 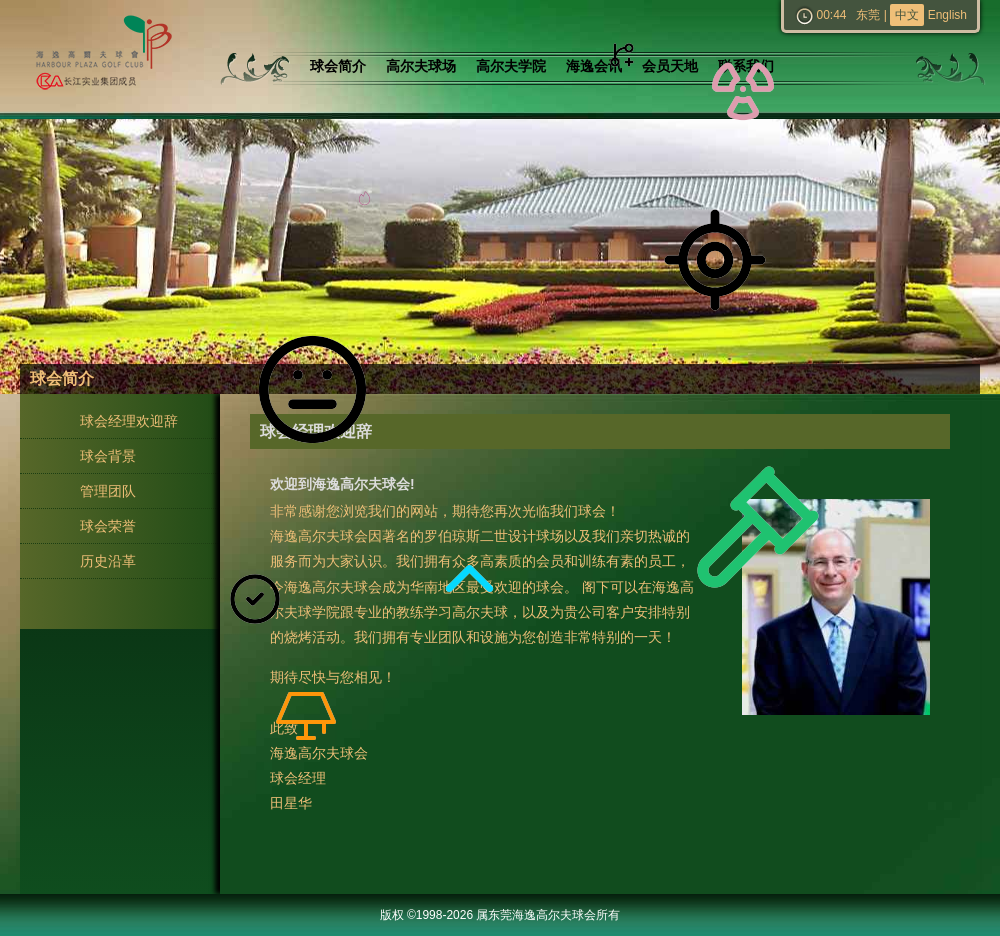 What do you see at coordinates (364, 198) in the screenshot?
I see `view trending or popular content` at bounding box center [364, 198].